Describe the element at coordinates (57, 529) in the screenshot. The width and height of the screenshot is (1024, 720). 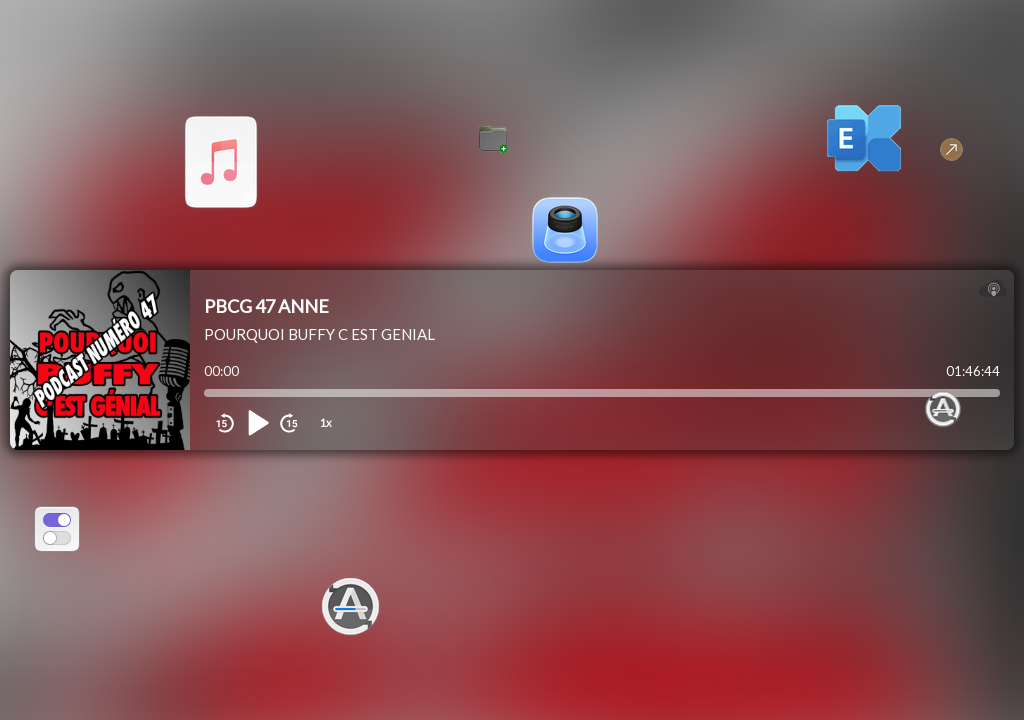
I see `open unity tweak tool settings` at that location.